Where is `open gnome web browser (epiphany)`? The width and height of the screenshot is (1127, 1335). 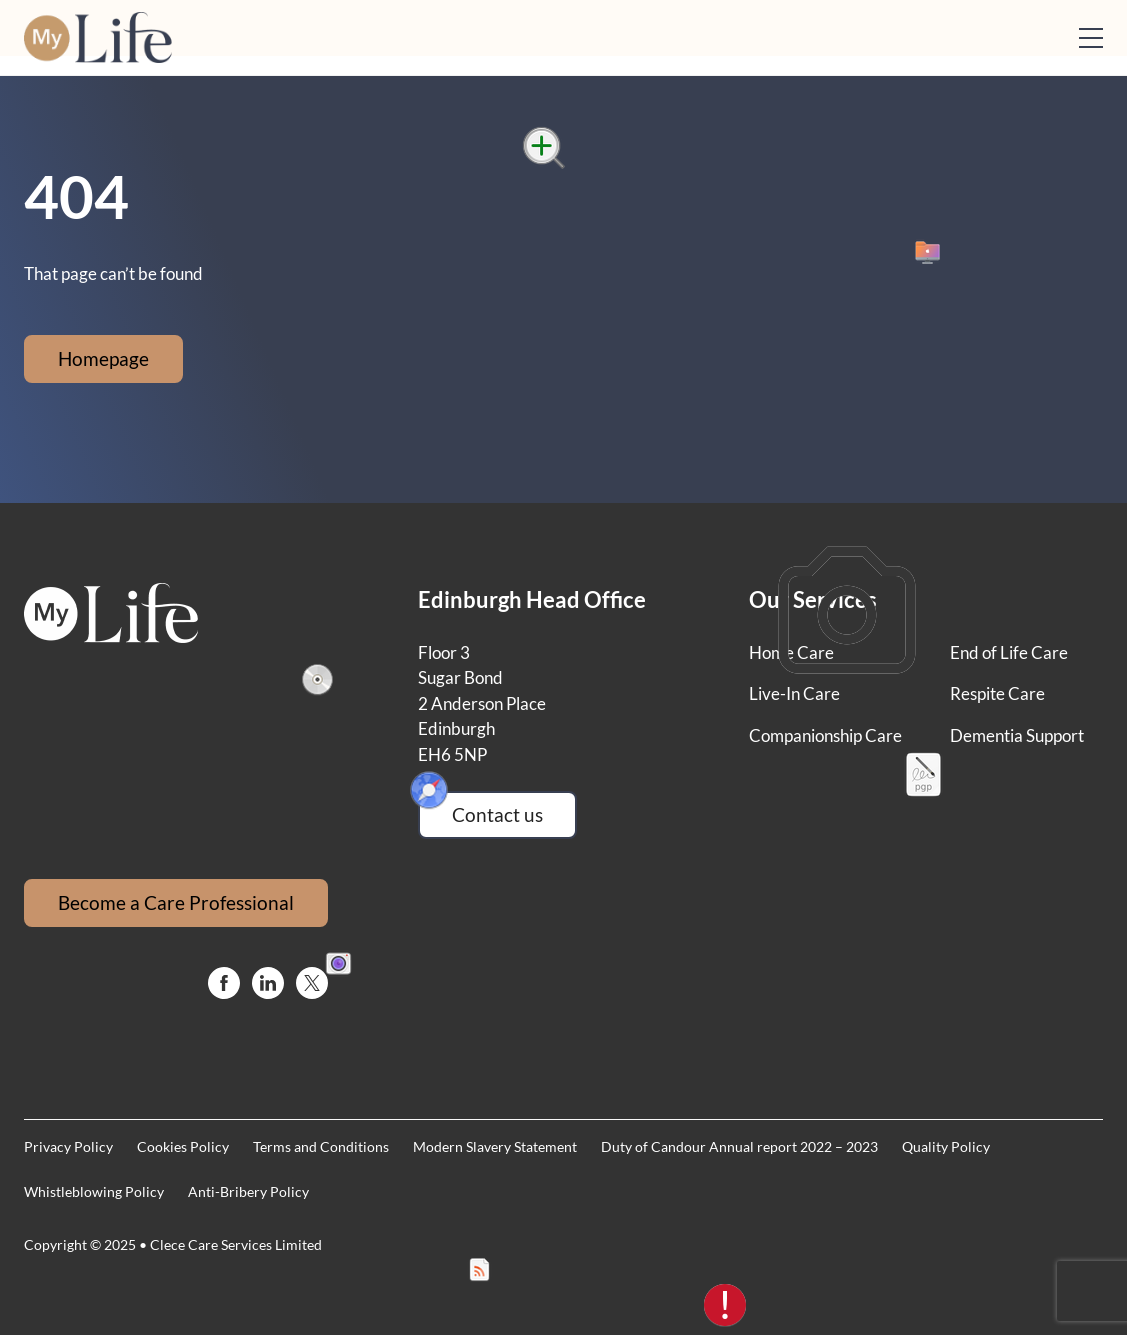 open gnome web browser (epiphany) is located at coordinates (429, 790).